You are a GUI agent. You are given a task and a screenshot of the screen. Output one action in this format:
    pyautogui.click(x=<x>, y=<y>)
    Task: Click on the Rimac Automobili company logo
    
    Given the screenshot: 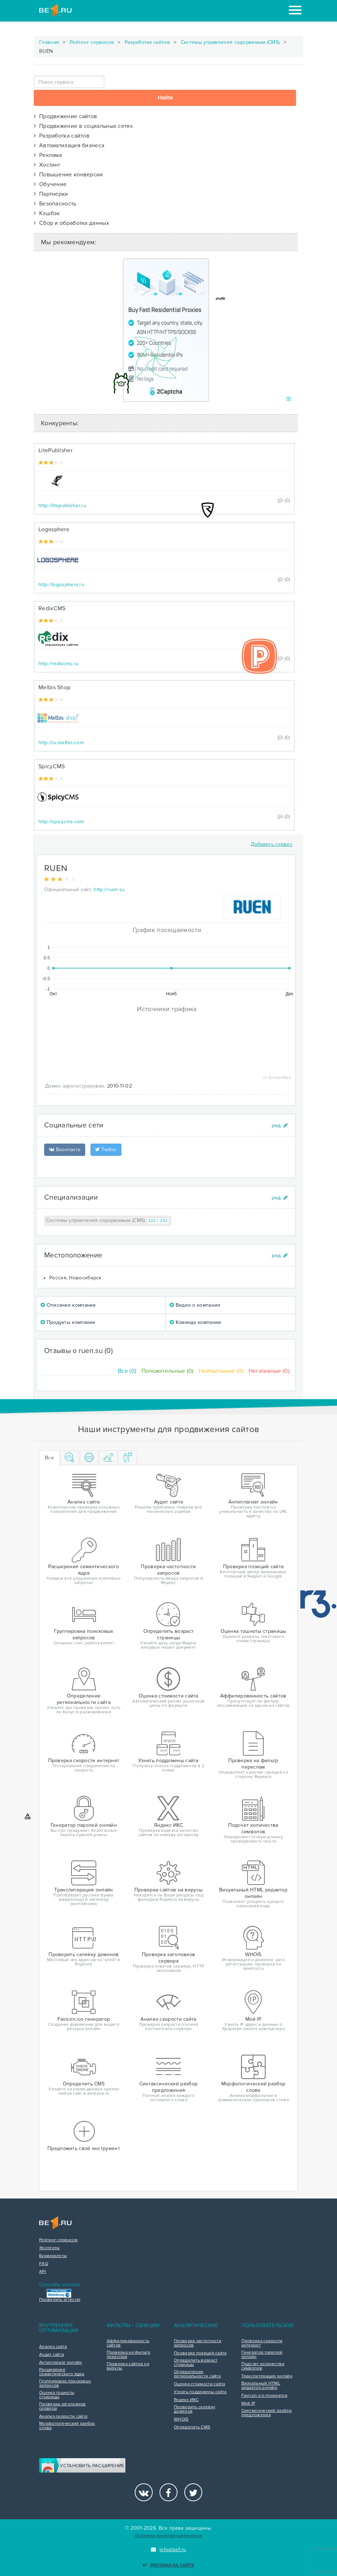 What is the action you would take?
    pyautogui.click(x=208, y=510)
    